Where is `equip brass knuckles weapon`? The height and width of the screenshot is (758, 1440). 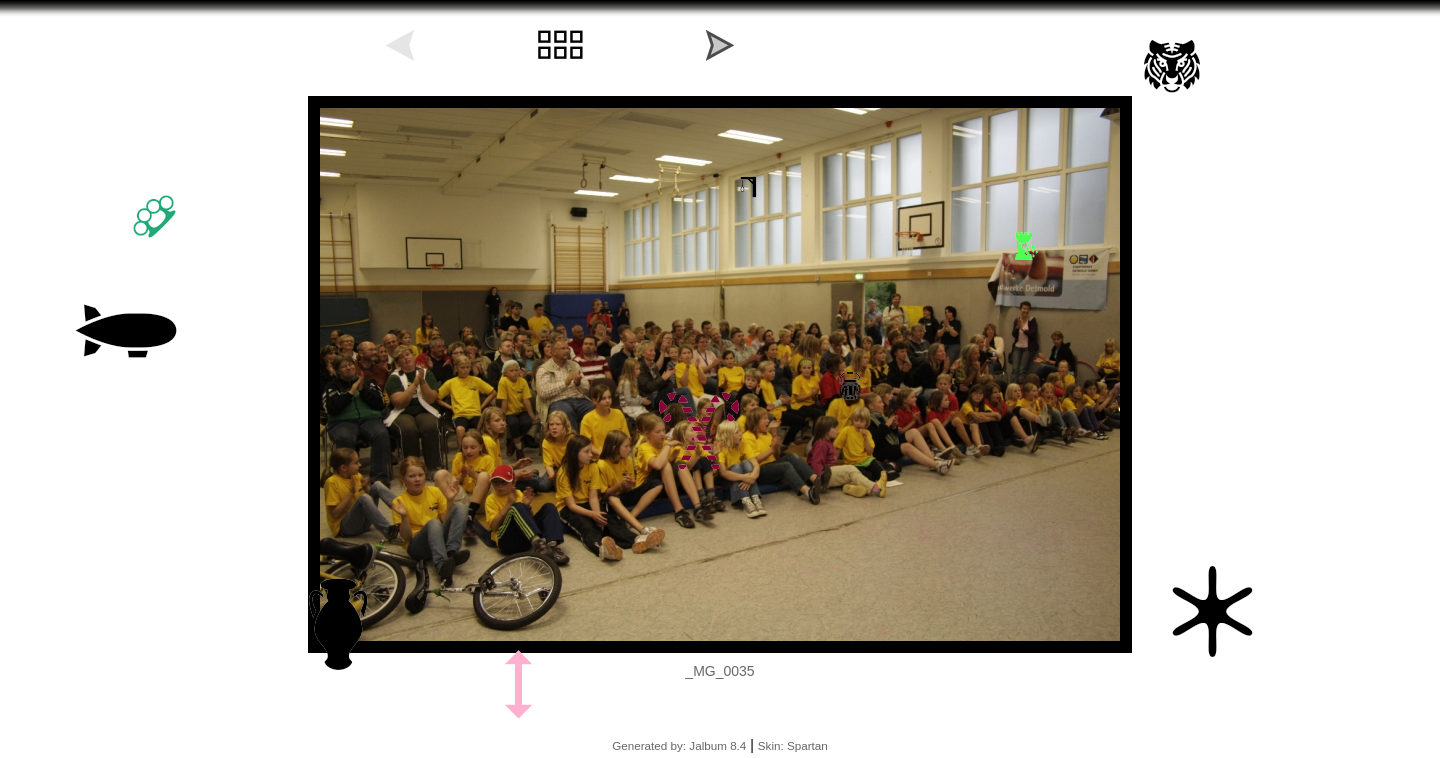
equip brass knuckles weapon is located at coordinates (154, 216).